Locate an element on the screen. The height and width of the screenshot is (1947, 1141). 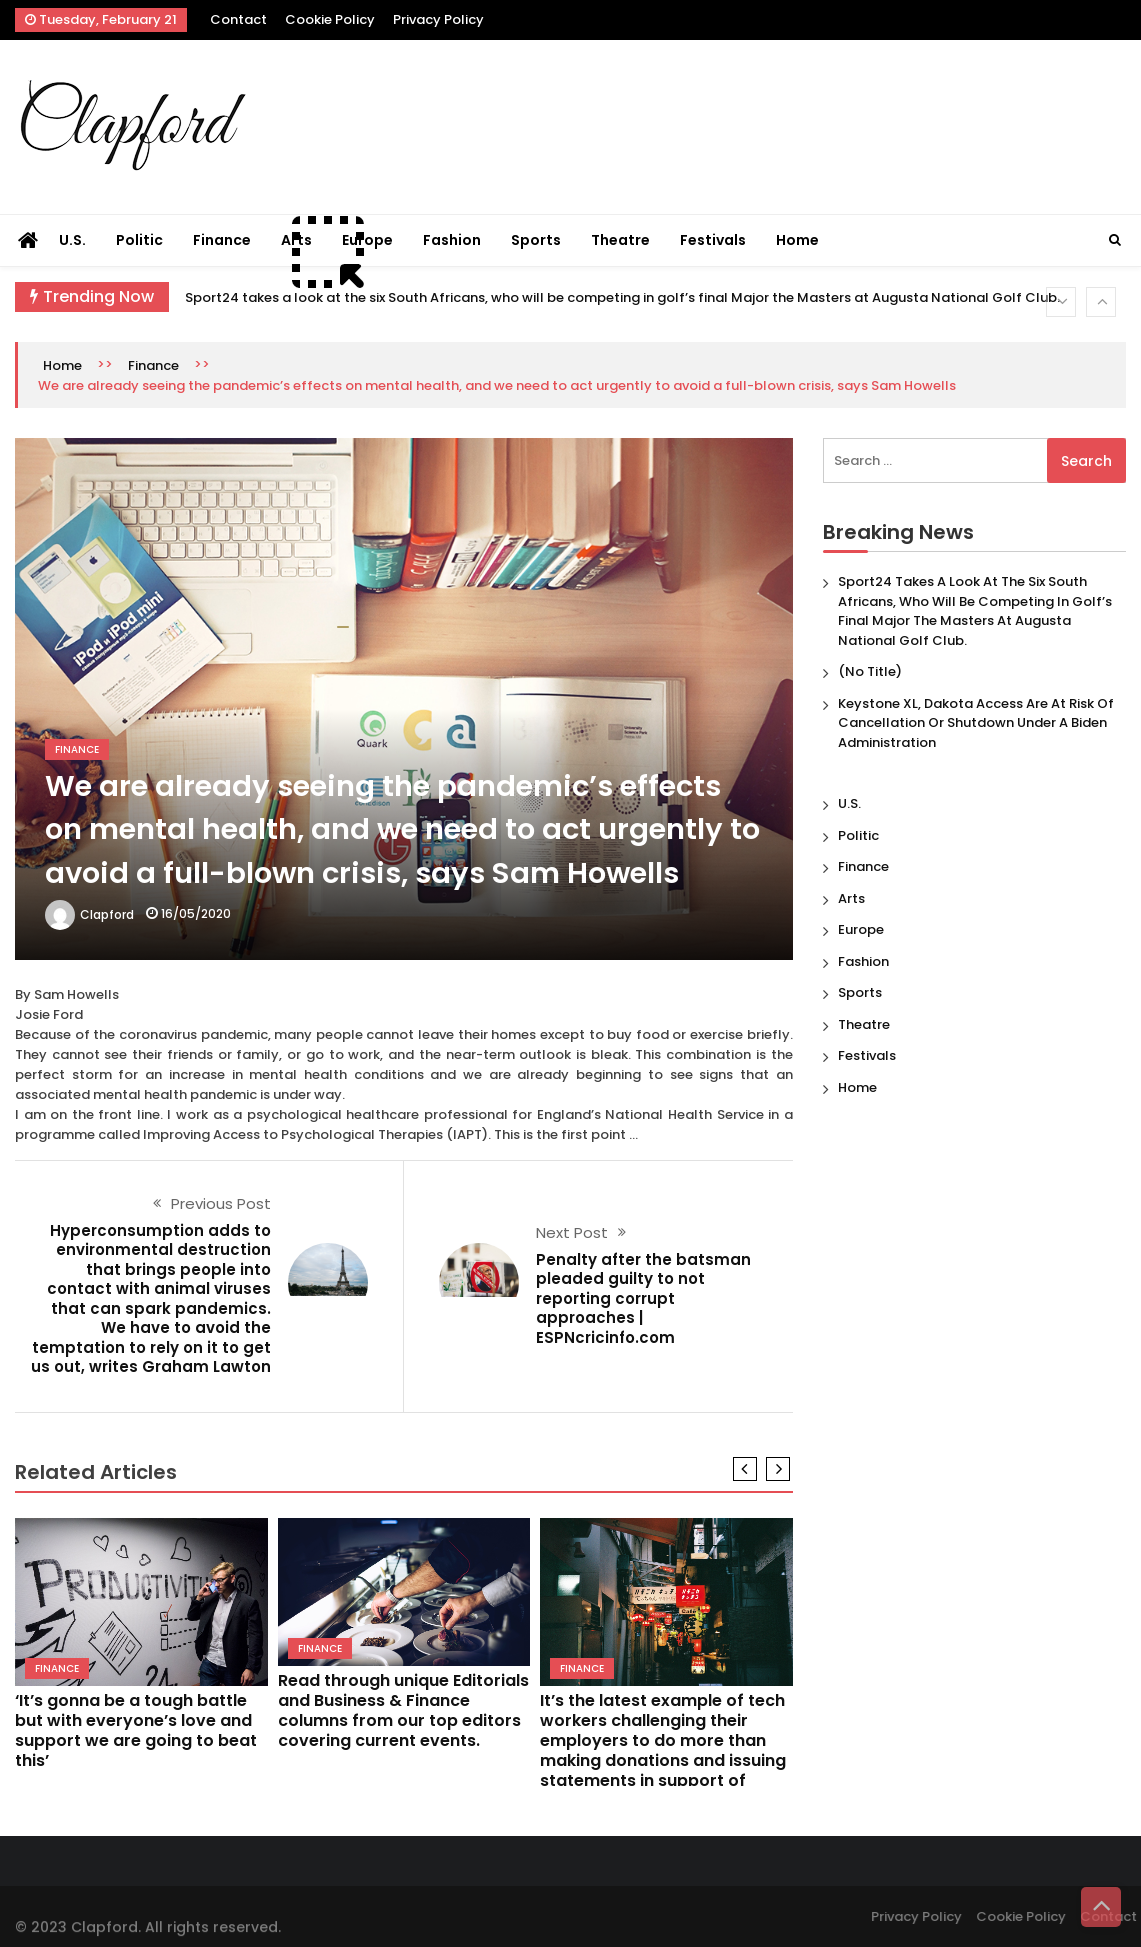
draw a selection area is located at coordinates (328, 252).